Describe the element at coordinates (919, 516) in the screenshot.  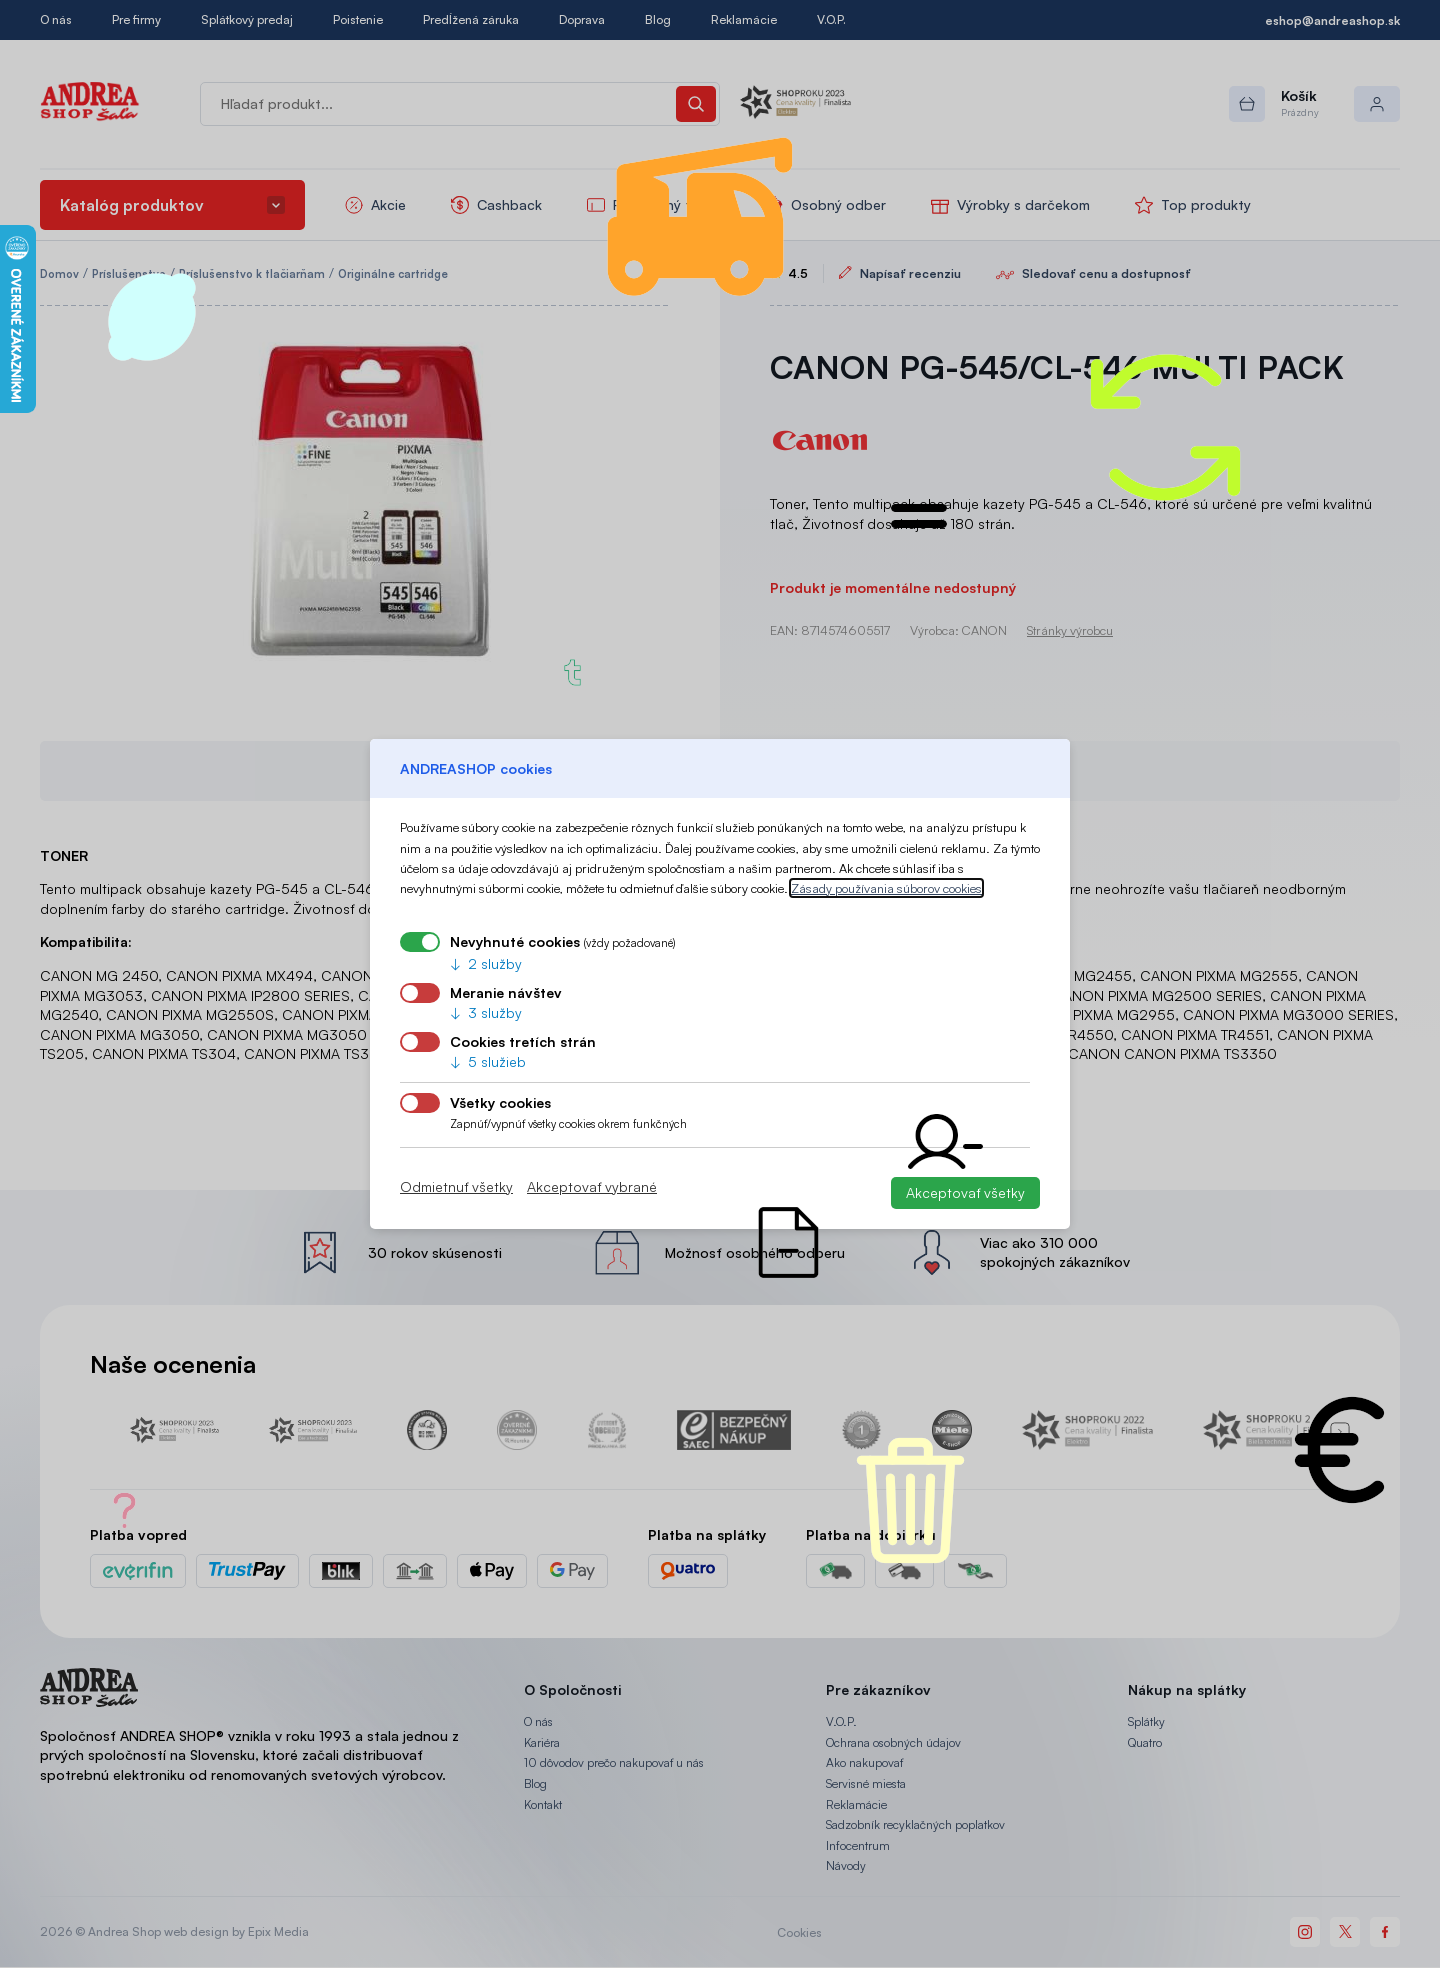
I see `drag to reorder or rearrange items` at that location.